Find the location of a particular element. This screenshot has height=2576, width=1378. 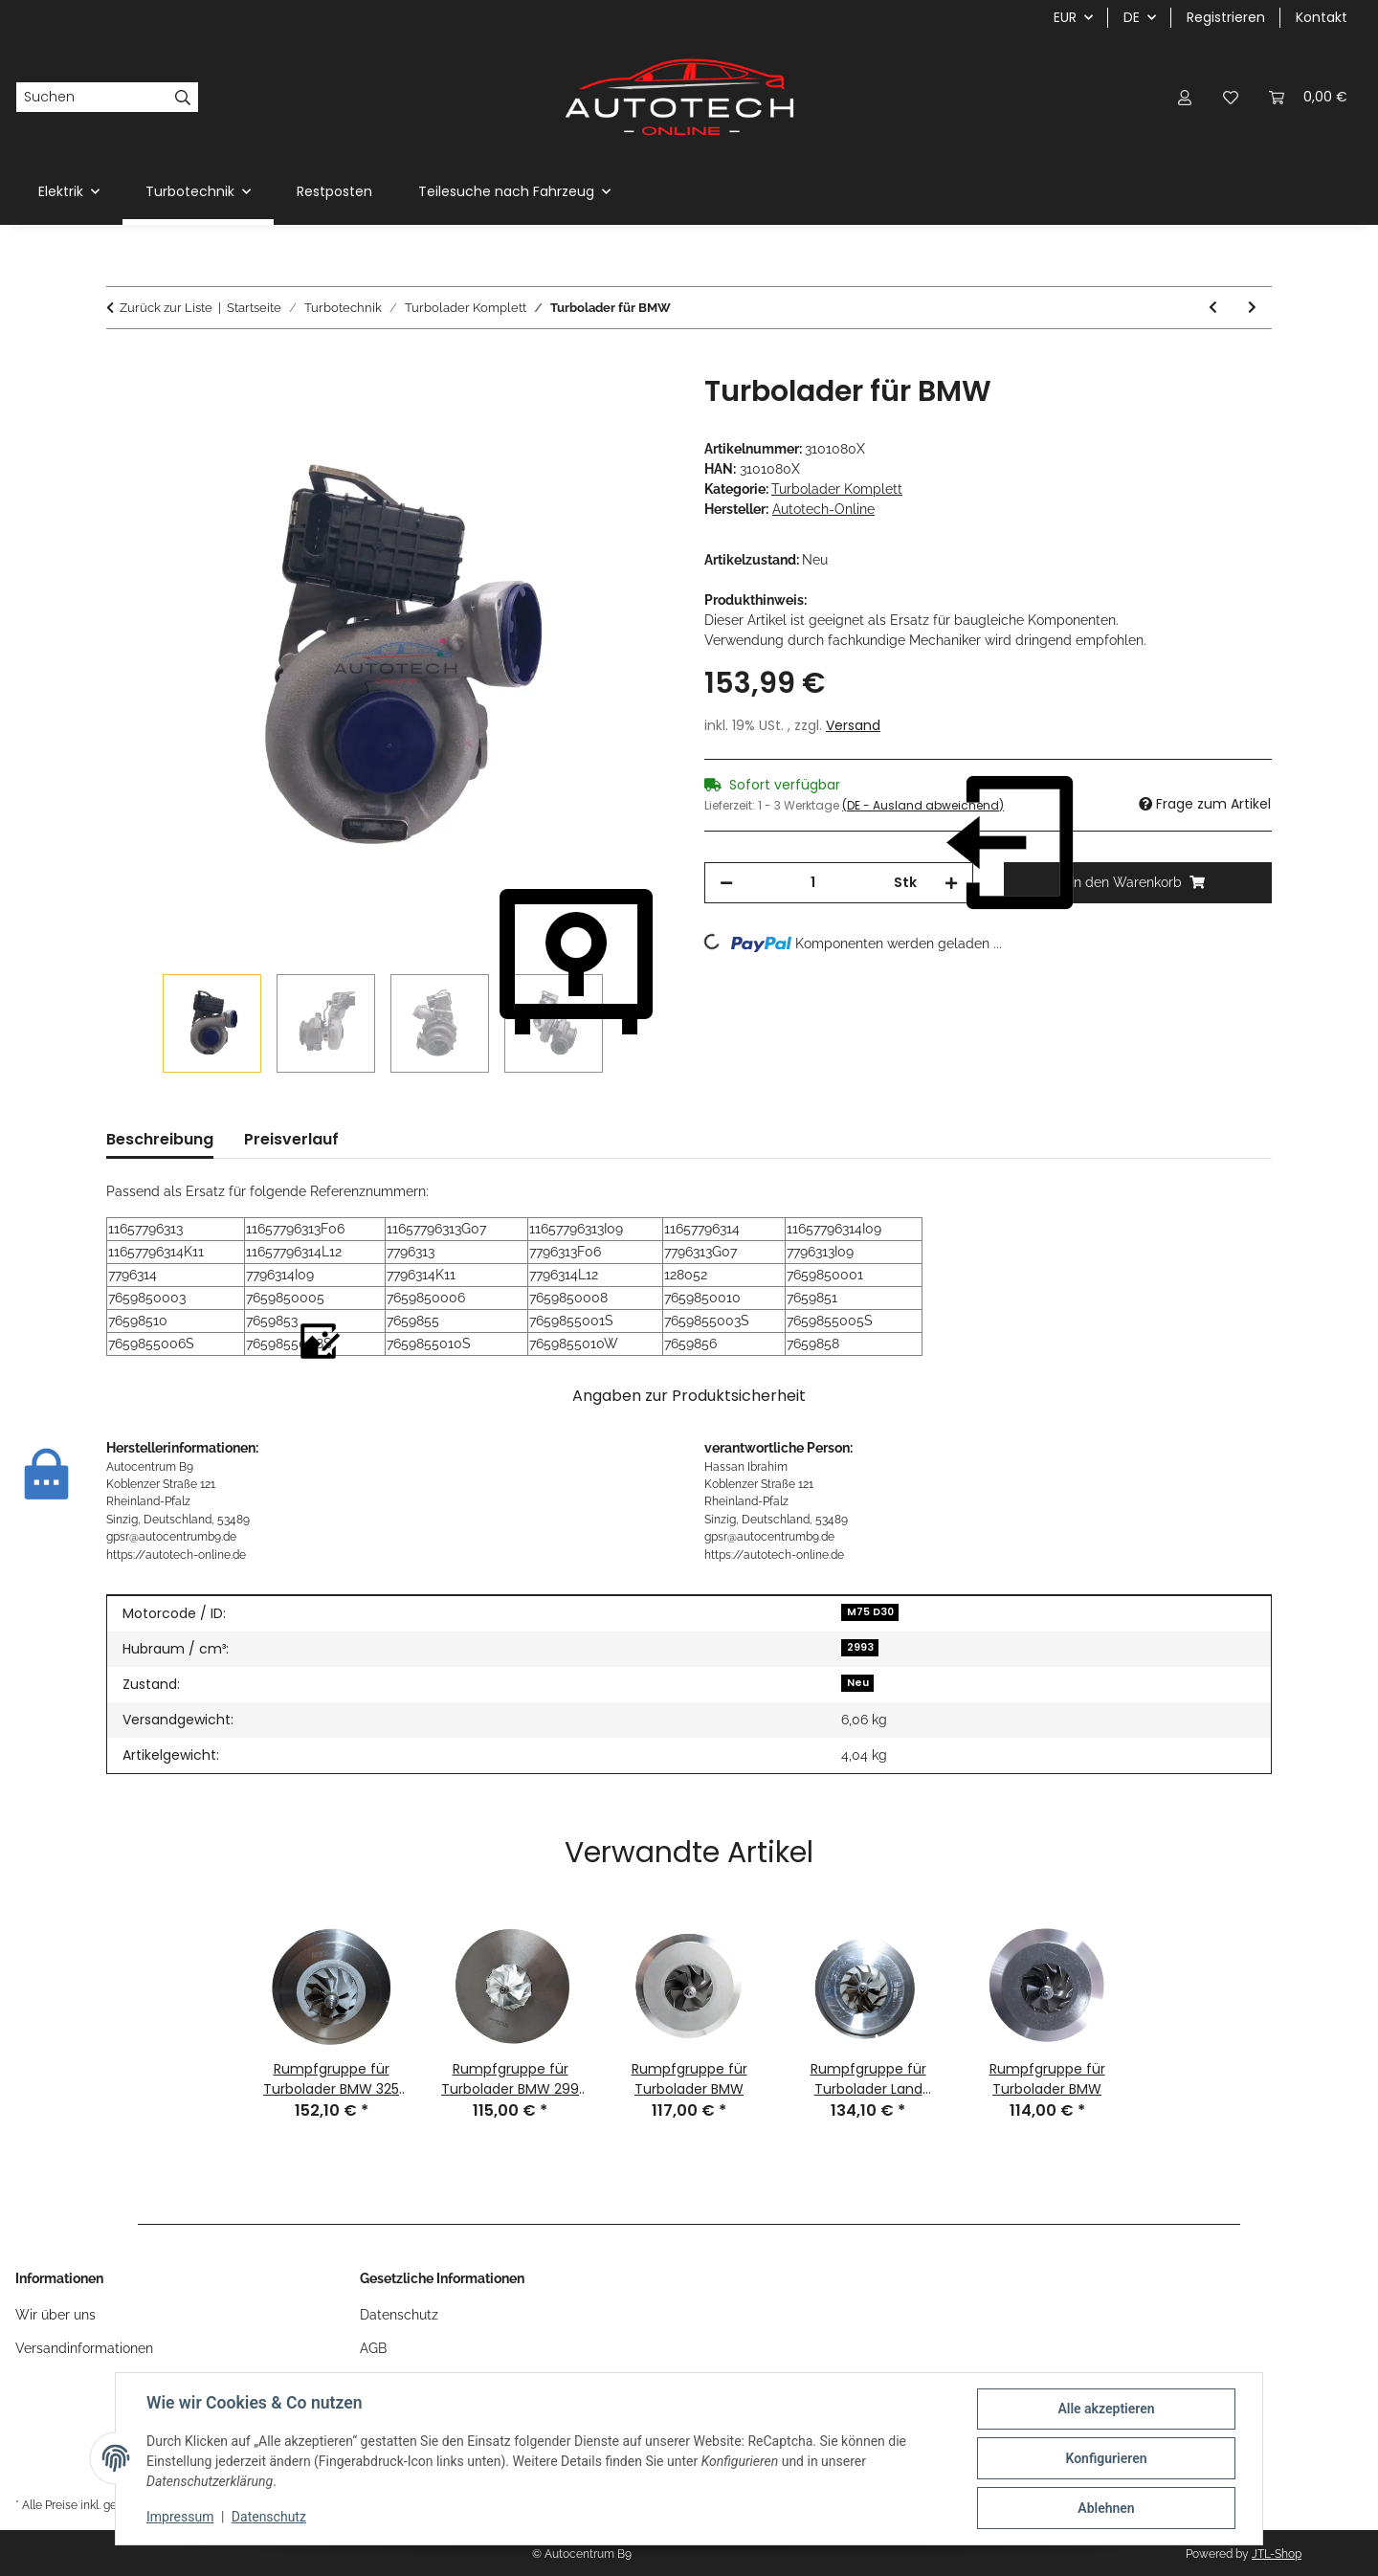

edit or modify an image is located at coordinates (318, 1341).